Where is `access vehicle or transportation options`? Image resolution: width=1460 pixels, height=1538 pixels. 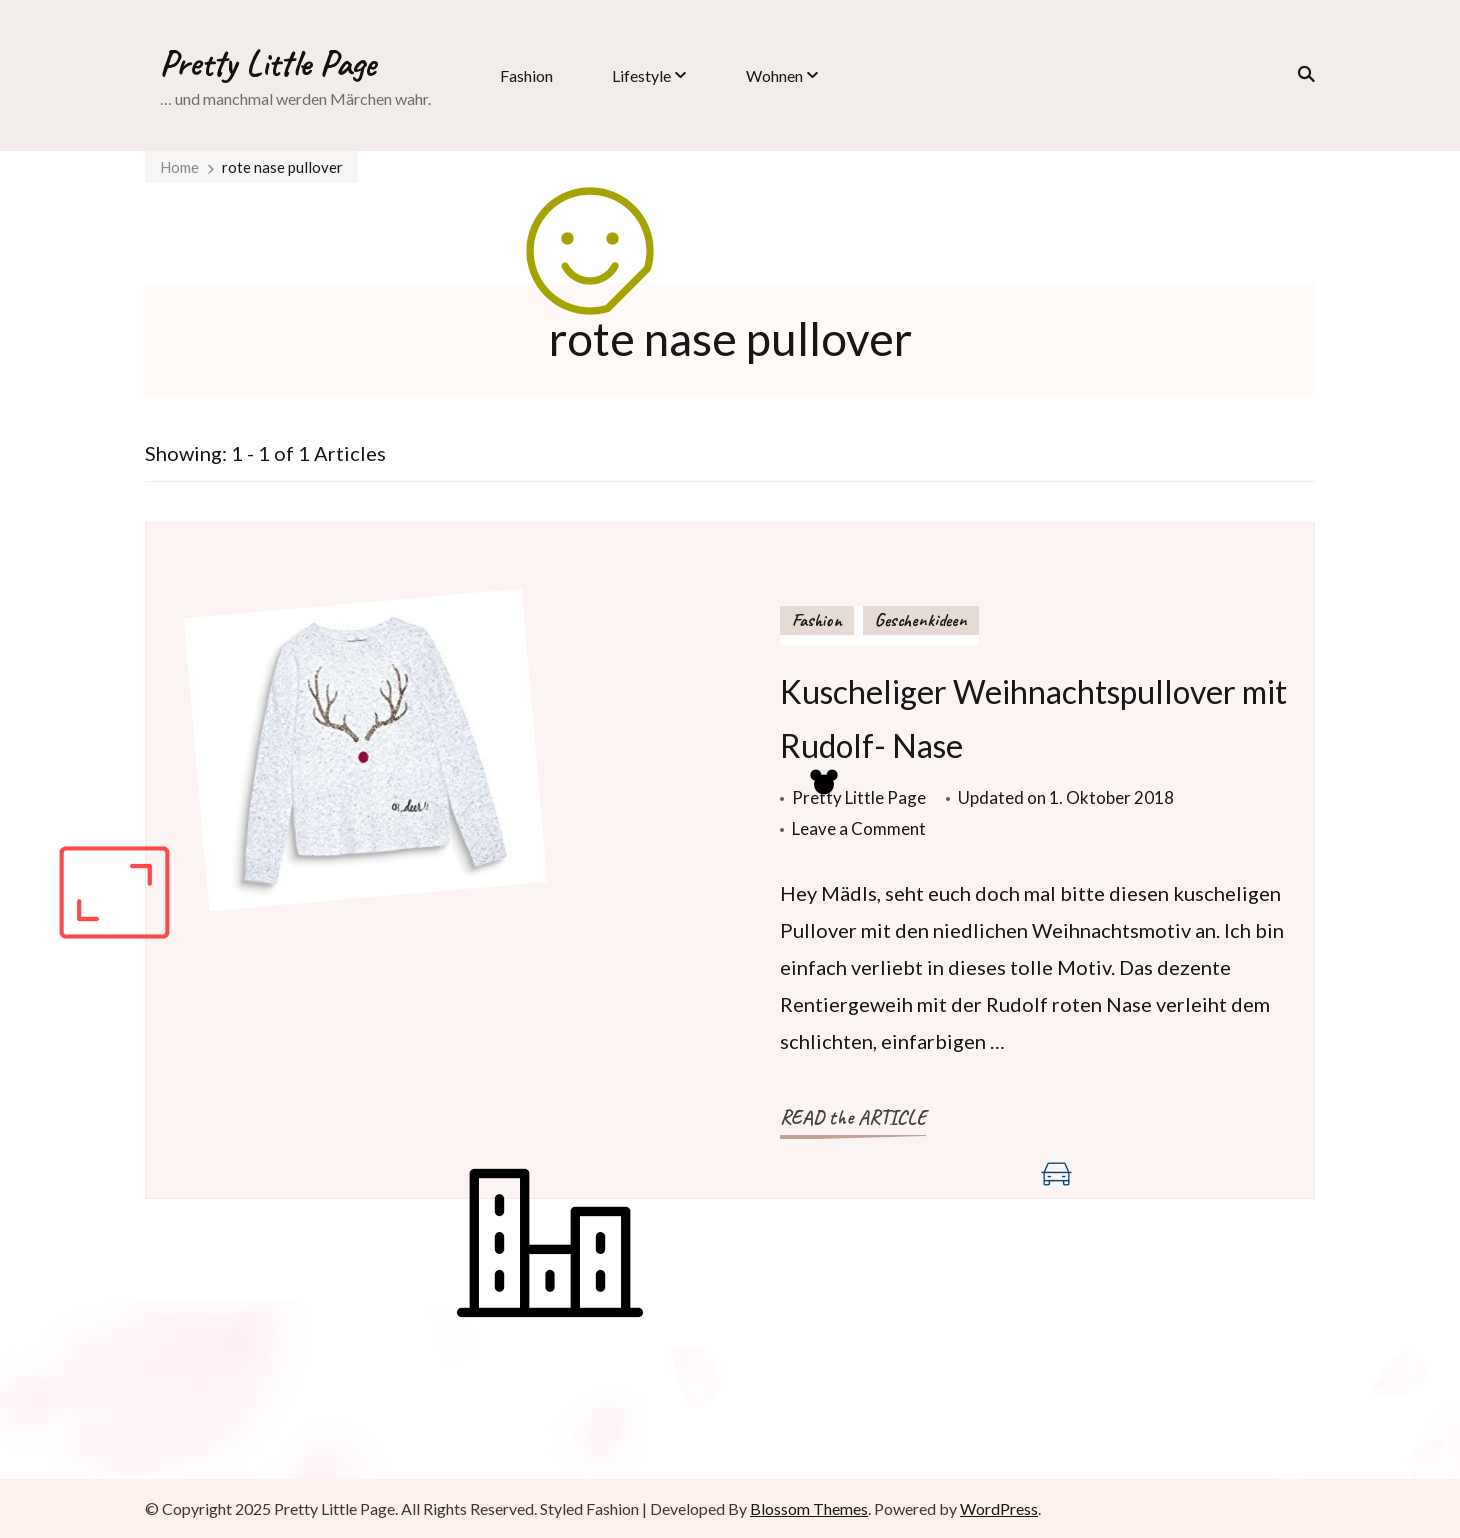
access vehicle or transportation options is located at coordinates (1056, 1174).